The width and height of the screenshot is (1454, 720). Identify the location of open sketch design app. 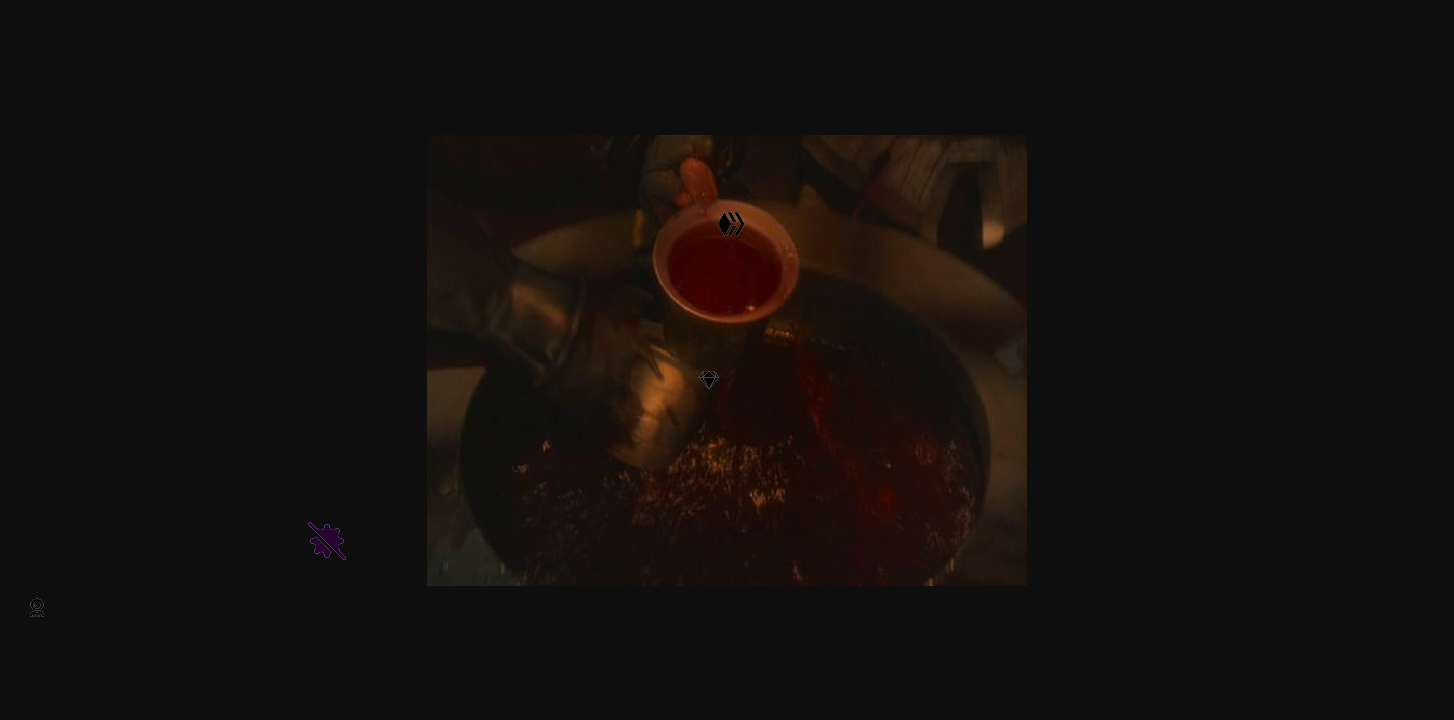
(709, 380).